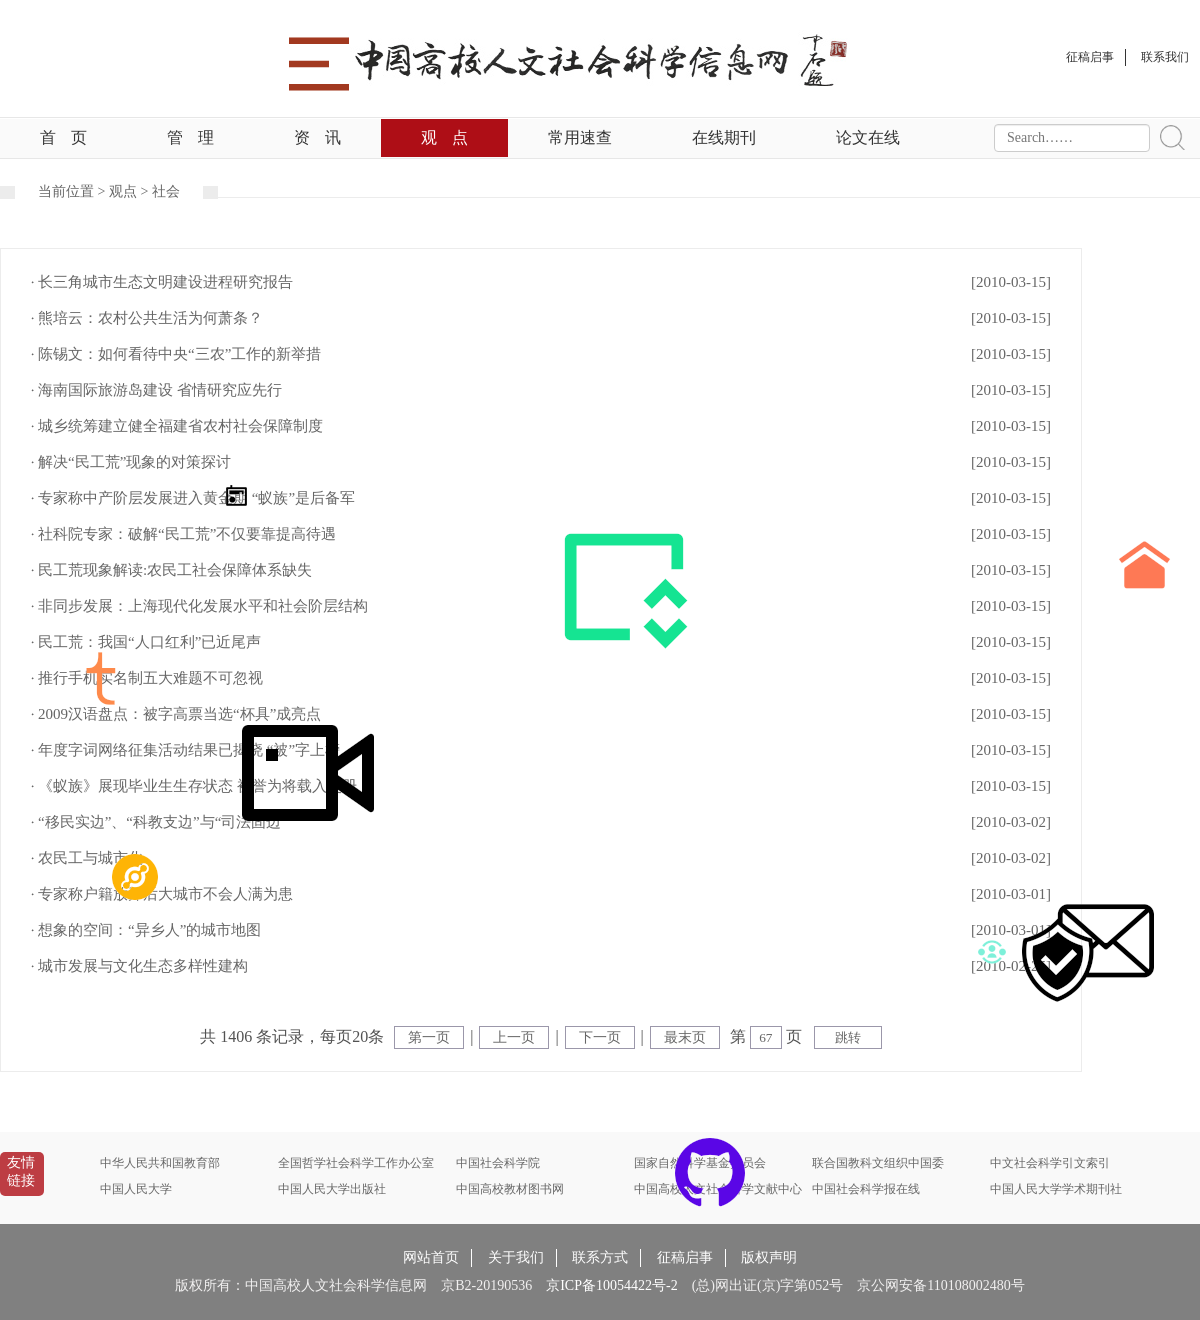  What do you see at coordinates (1144, 565) in the screenshot?
I see `navigate to home screen` at bounding box center [1144, 565].